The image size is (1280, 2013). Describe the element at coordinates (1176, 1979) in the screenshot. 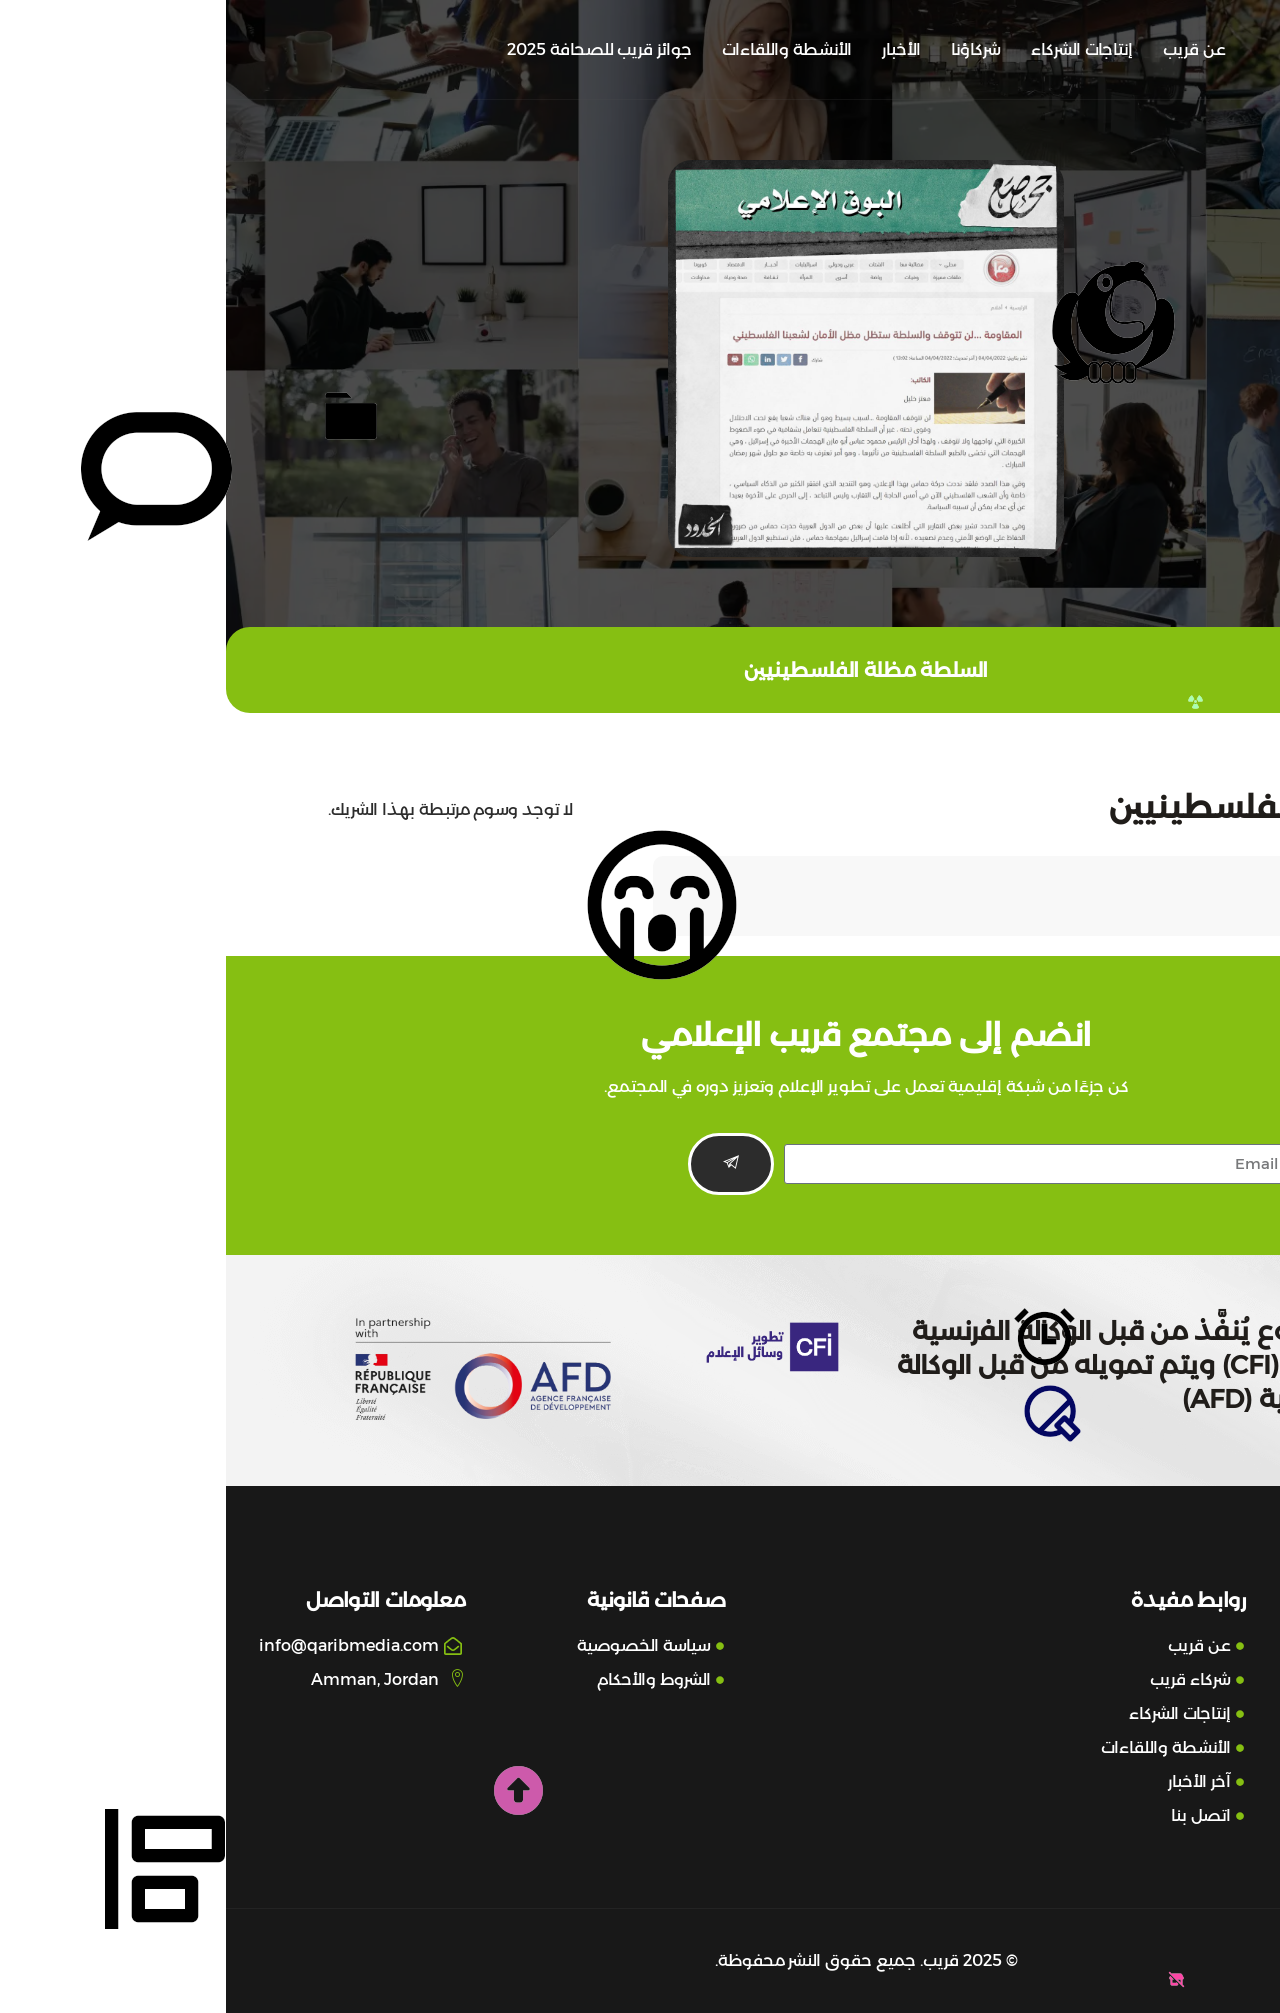

I see `indicates a closed or unavailable shop` at that location.